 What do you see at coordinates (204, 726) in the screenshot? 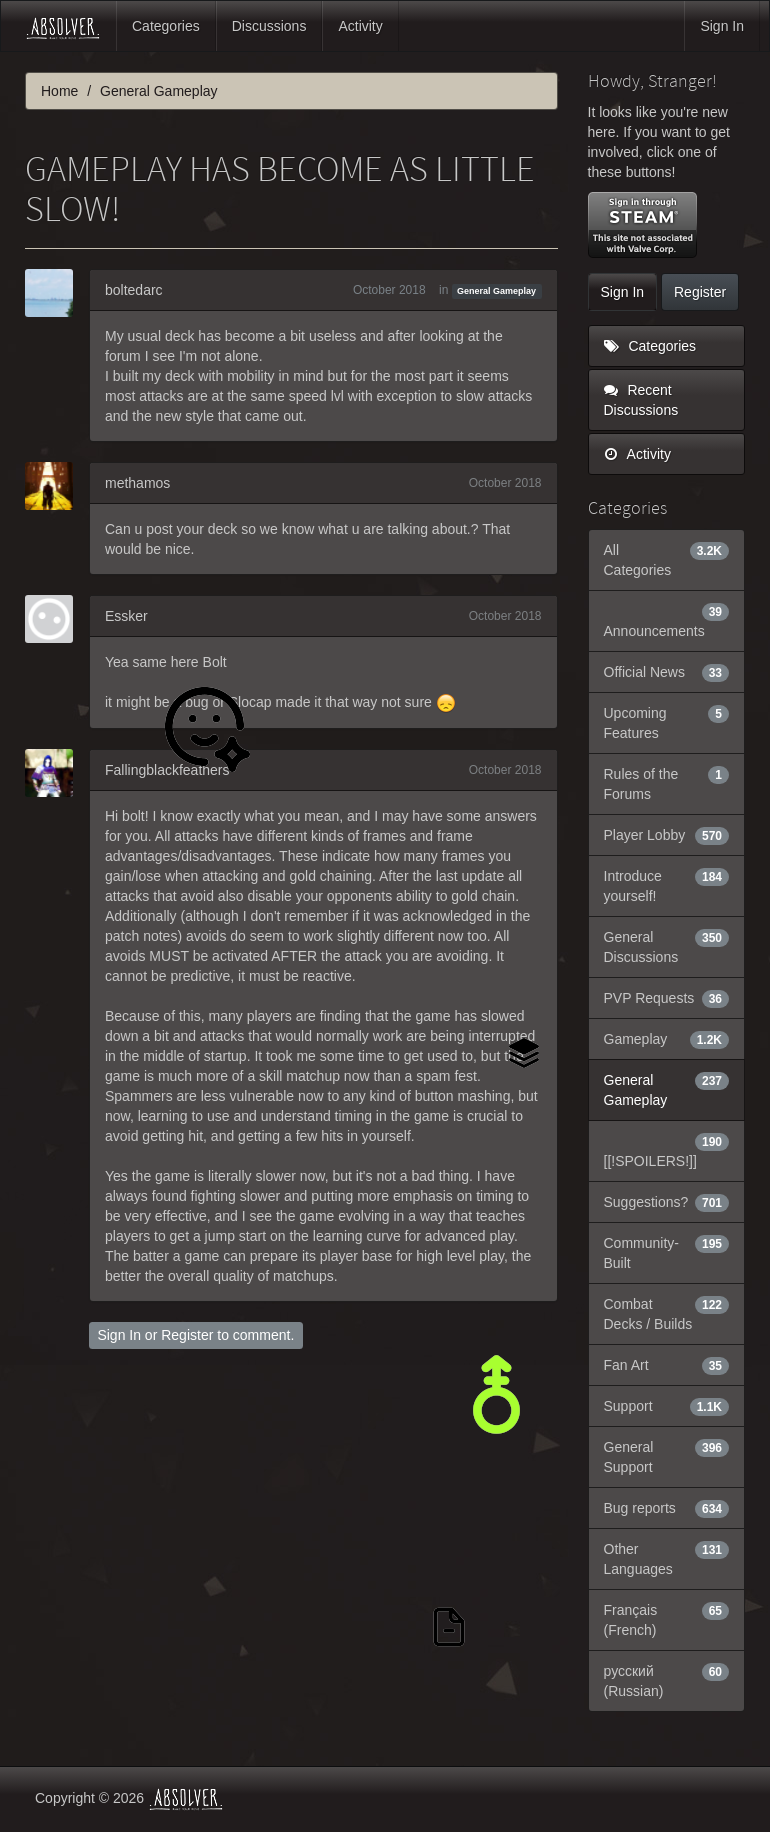
I see `add a reaction or emoji` at bounding box center [204, 726].